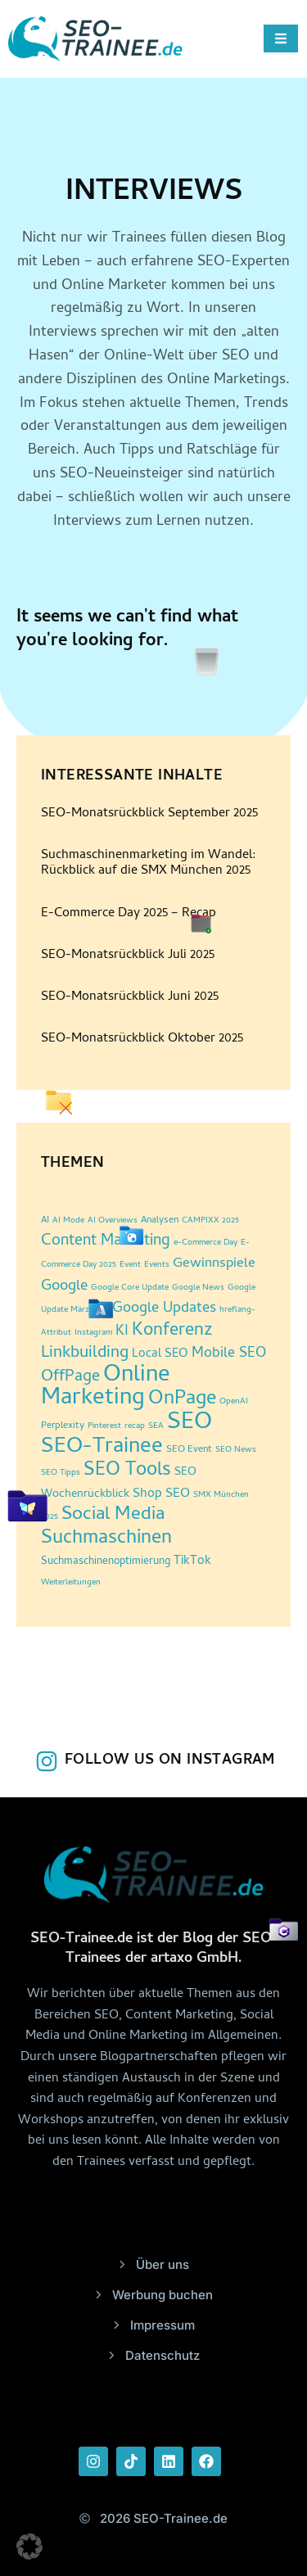 This screenshot has width=307, height=2576. I want to click on open wondershare ubackit backup folder, so click(27, 1507).